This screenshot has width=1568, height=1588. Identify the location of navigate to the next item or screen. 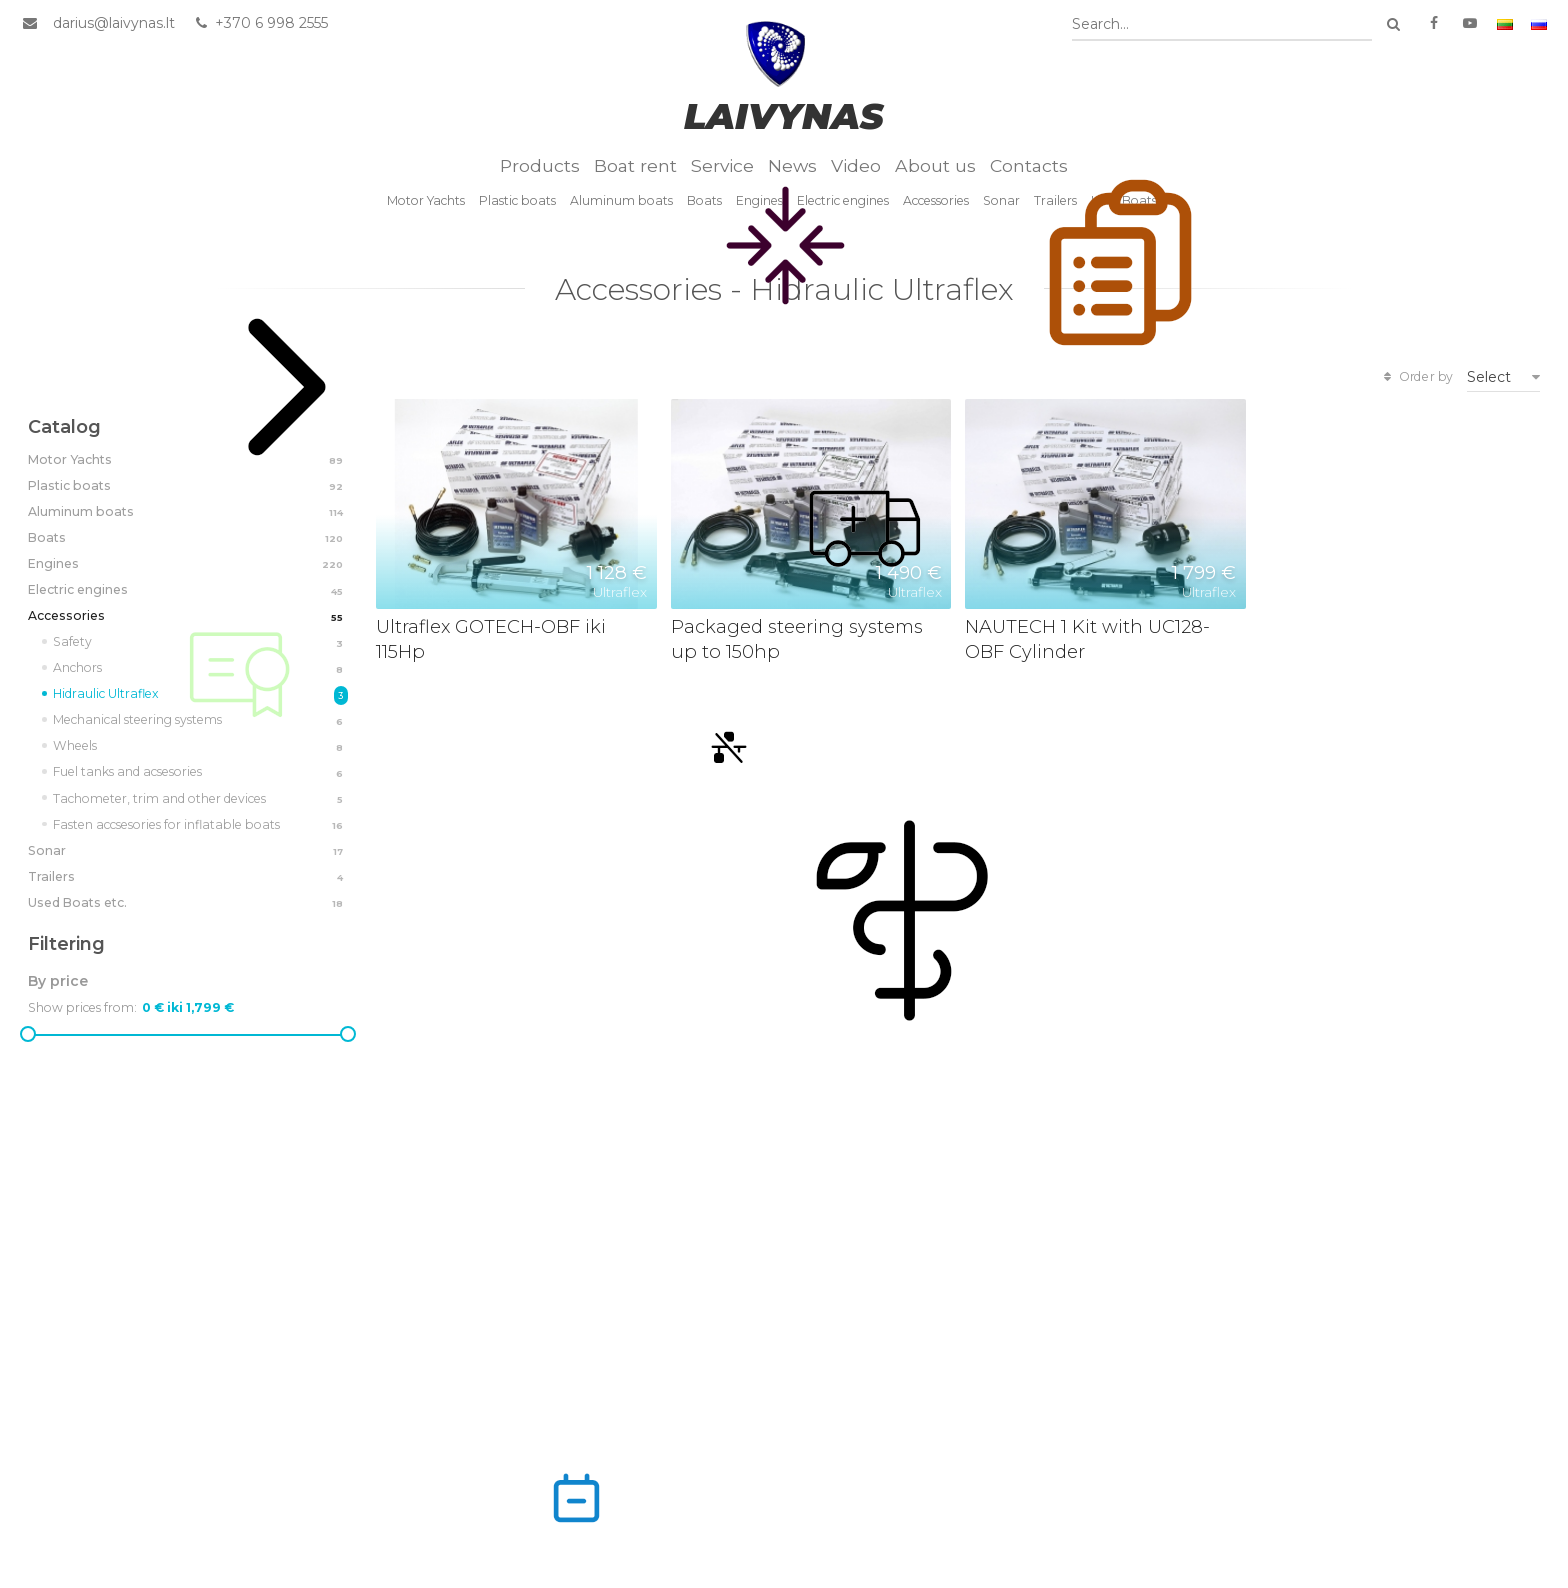
(281, 387).